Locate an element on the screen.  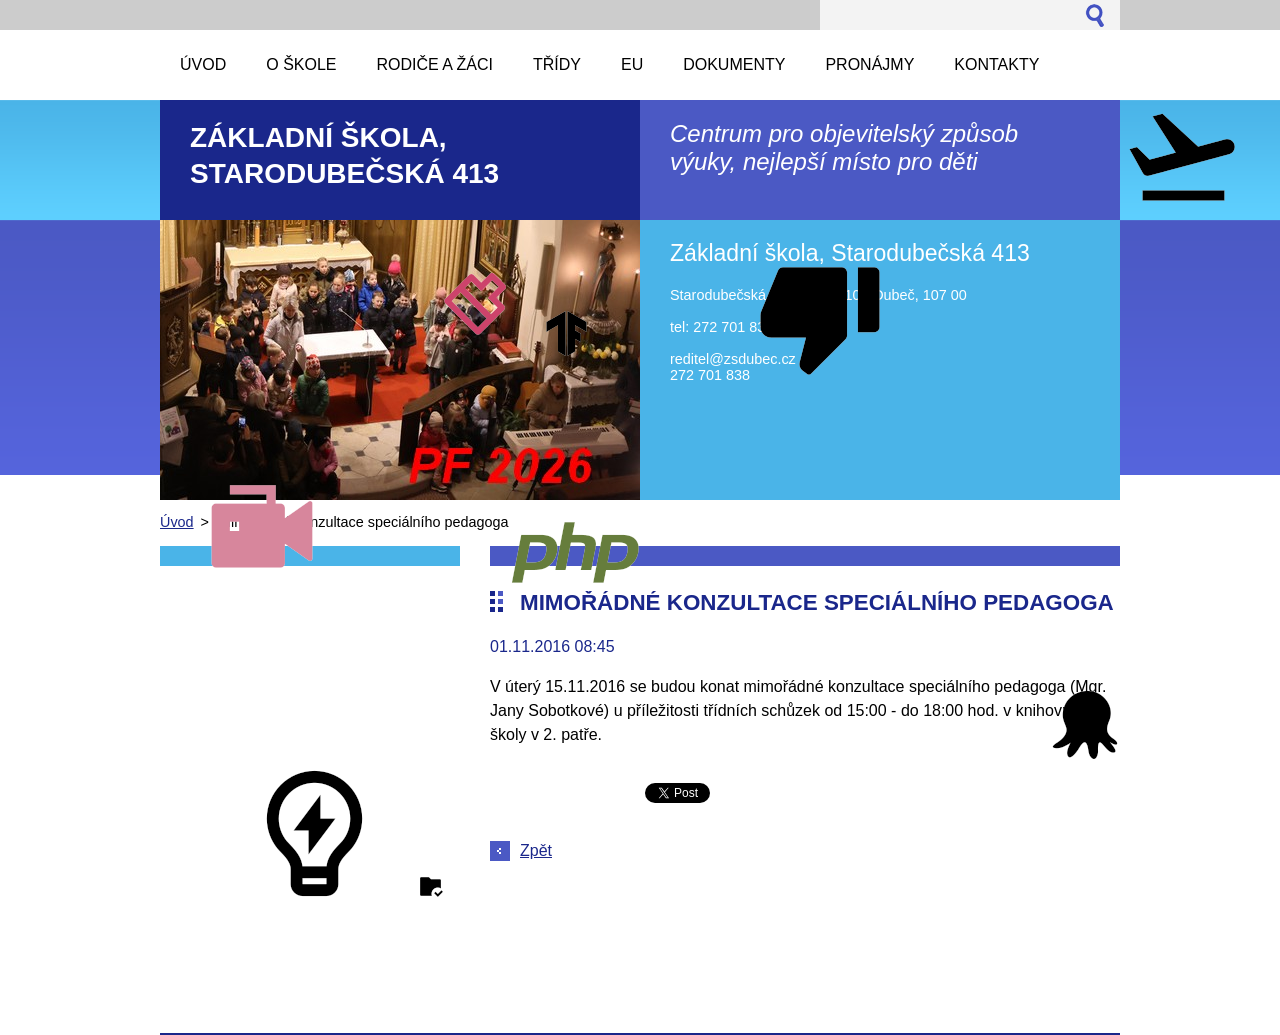
TensorFlow machine learning framework logo is located at coordinates (566, 333).